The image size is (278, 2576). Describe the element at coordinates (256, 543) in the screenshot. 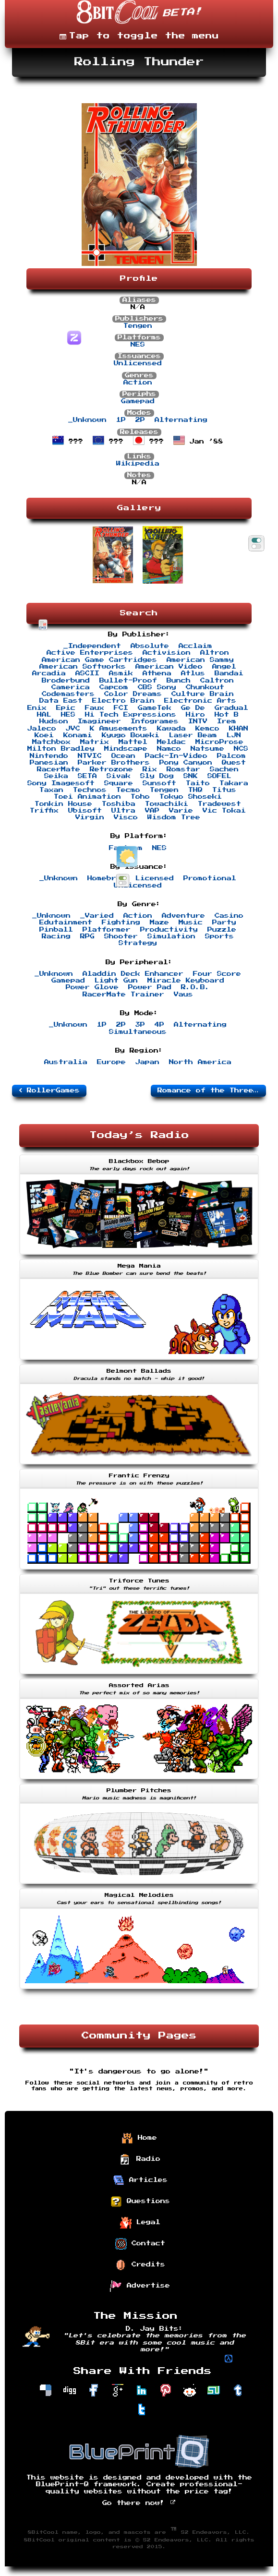

I see `open gnome tweaks to customize system settings` at that location.